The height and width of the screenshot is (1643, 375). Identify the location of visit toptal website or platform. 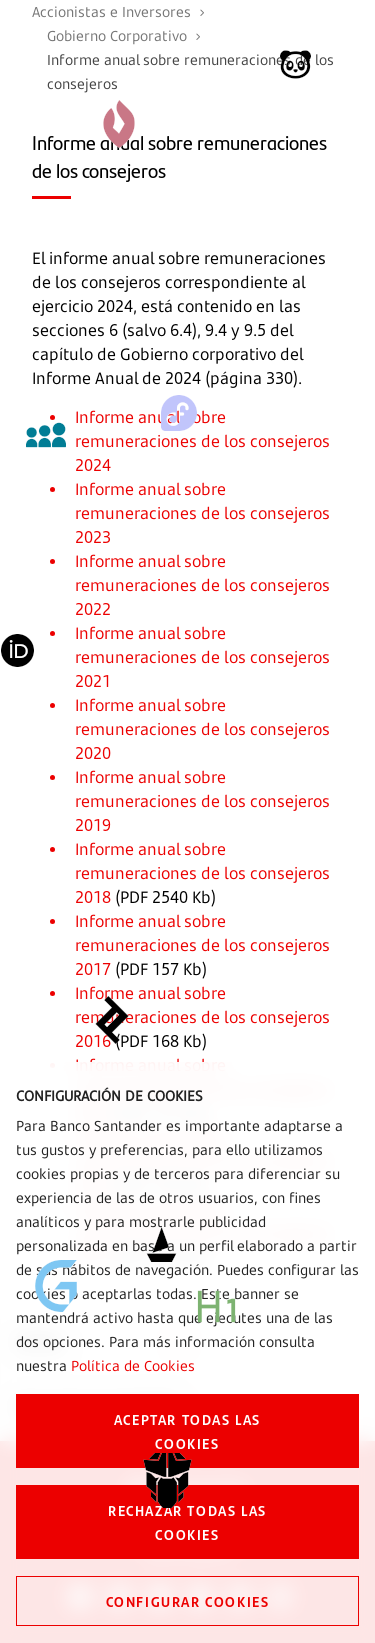
(112, 1020).